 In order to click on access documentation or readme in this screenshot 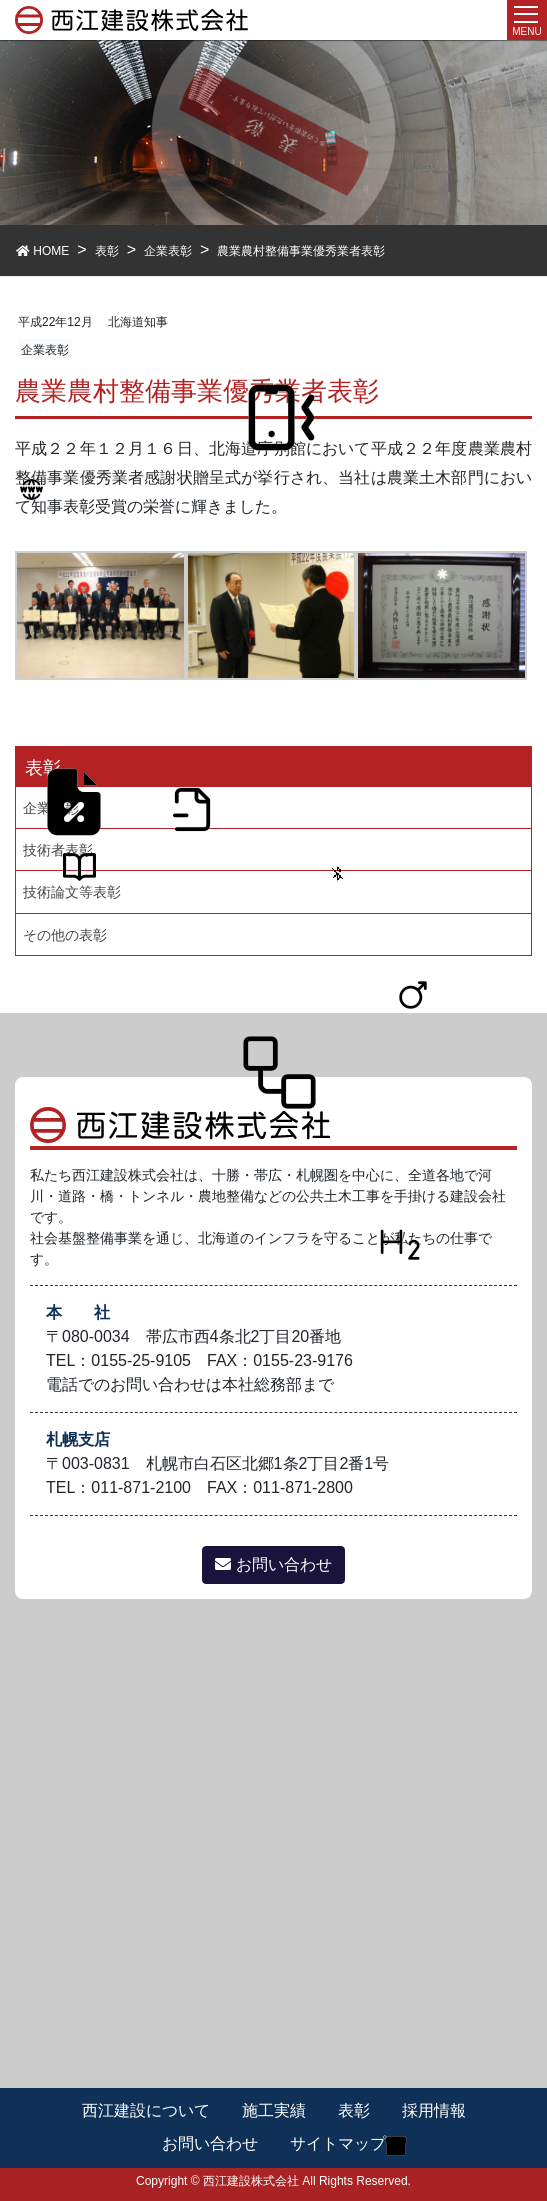, I will do `click(79, 867)`.